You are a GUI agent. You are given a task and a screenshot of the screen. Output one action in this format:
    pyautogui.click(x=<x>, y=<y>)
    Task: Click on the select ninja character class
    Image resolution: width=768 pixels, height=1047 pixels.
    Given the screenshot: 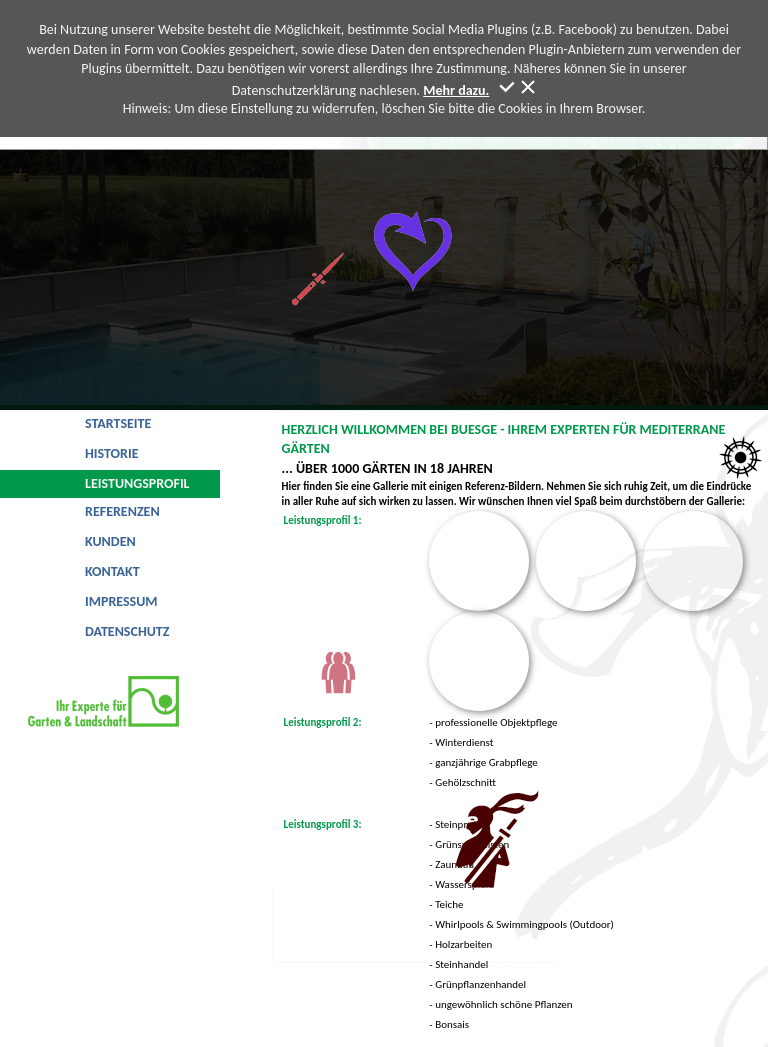 What is the action you would take?
    pyautogui.click(x=497, y=839)
    